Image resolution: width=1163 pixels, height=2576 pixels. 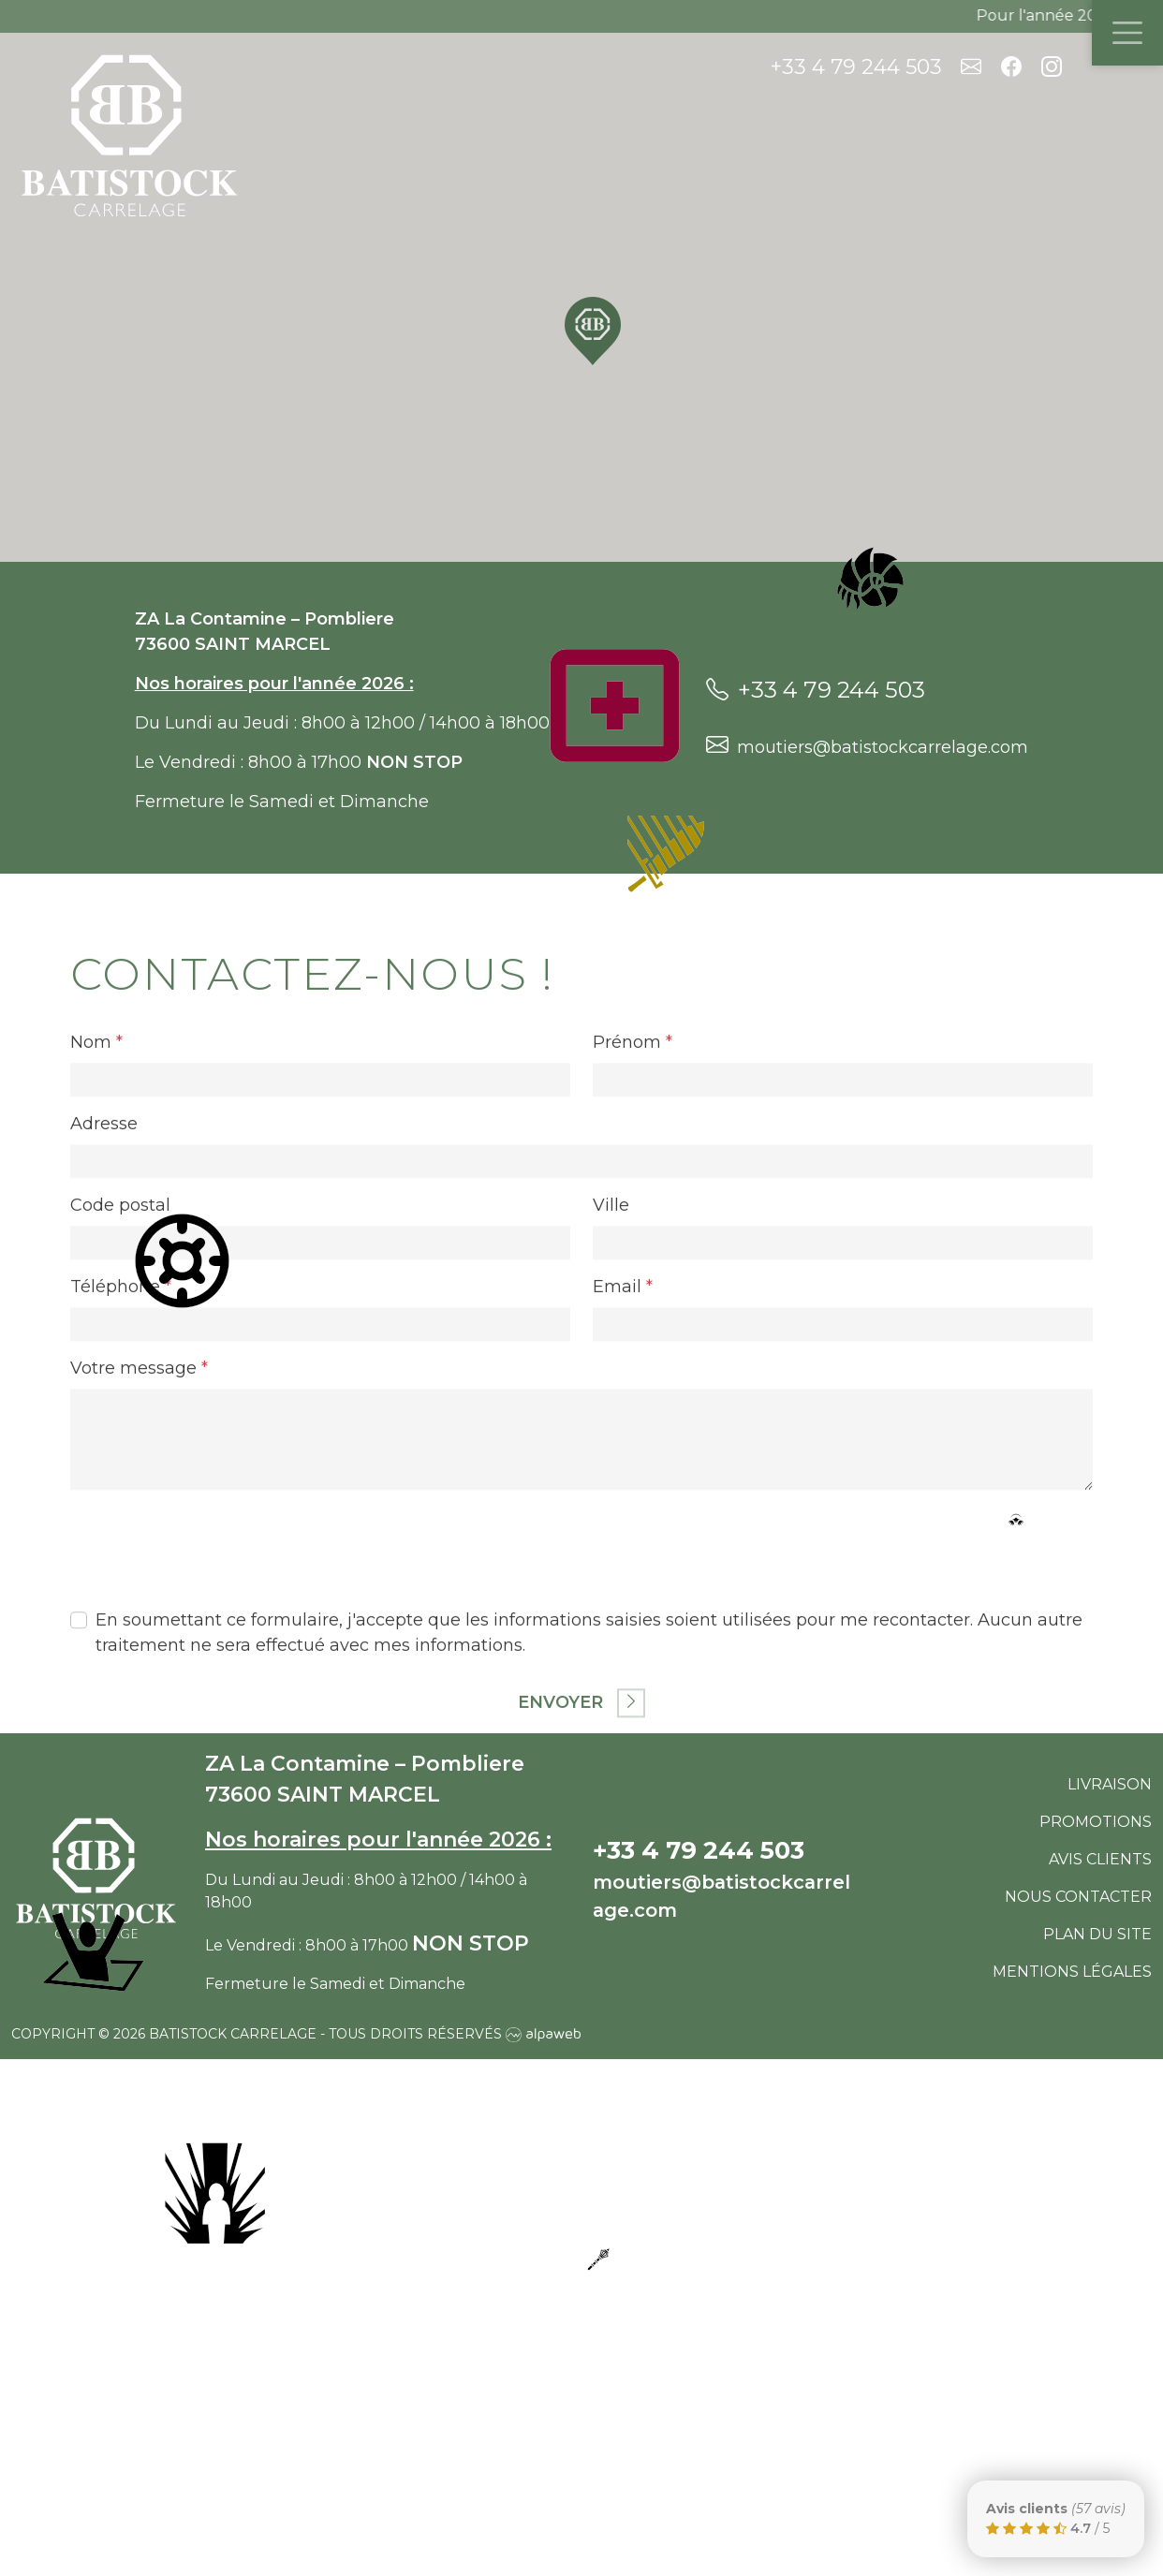 What do you see at coordinates (614, 705) in the screenshot?
I see `access health or medical supplies` at bounding box center [614, 705].